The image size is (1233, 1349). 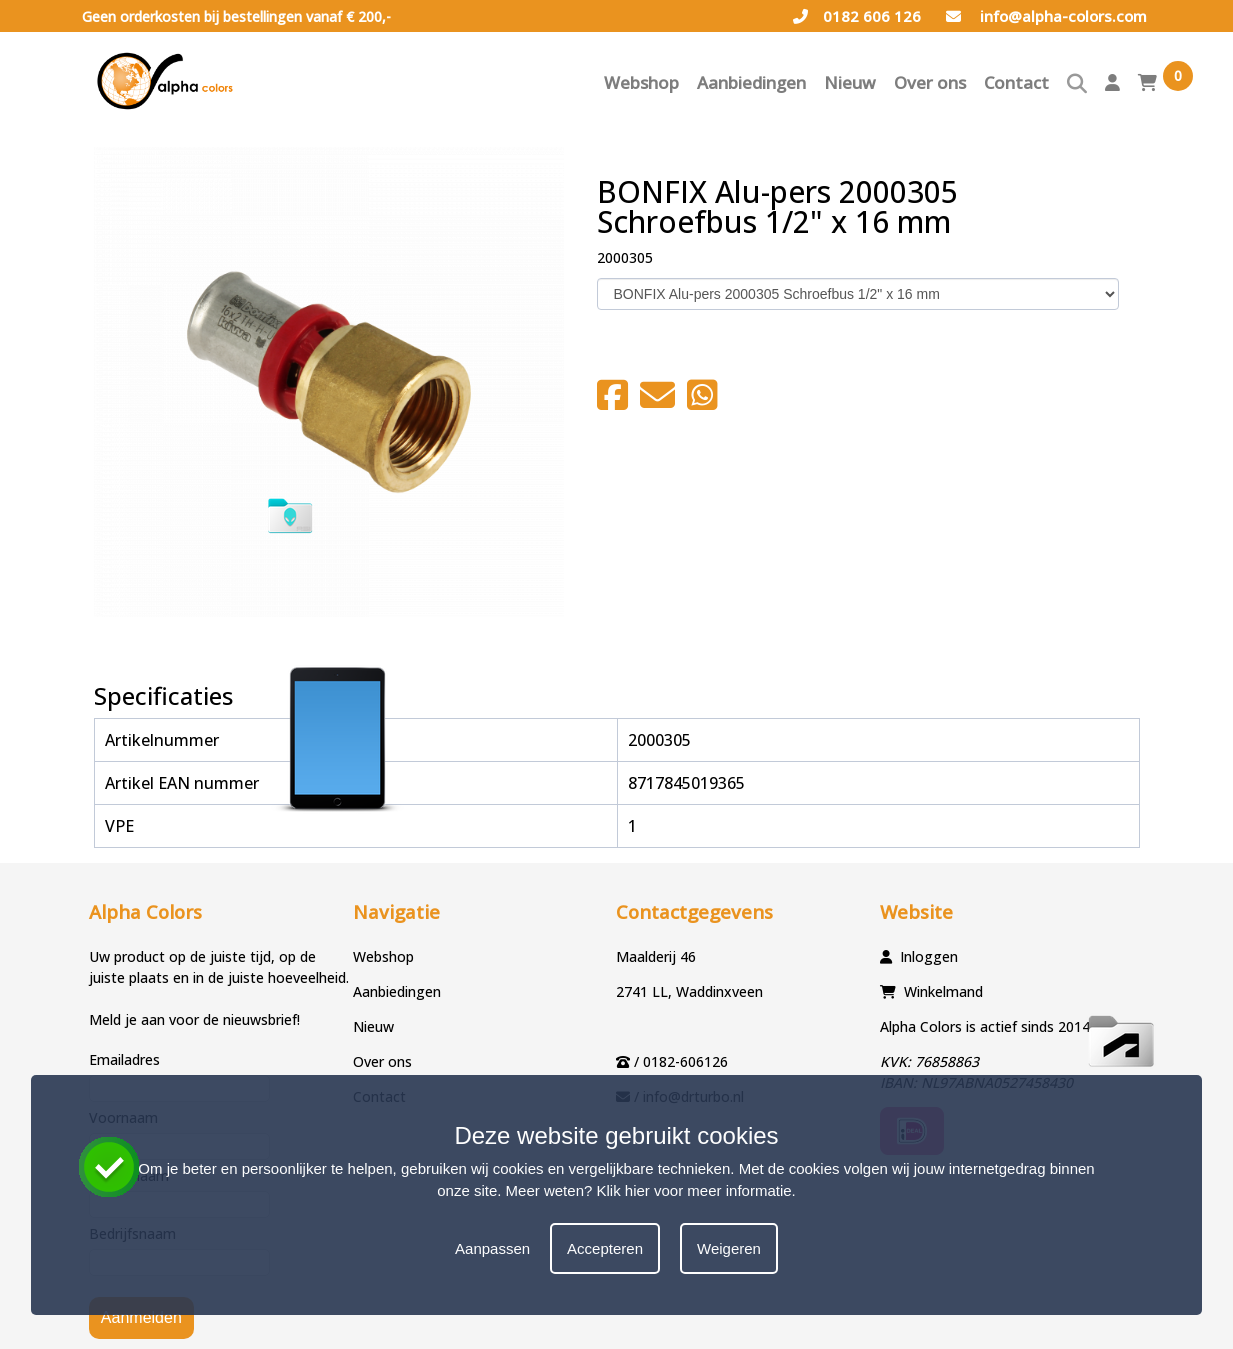 I want to click on file successfully synced to OneDrive, so click(x=109, y=1167).